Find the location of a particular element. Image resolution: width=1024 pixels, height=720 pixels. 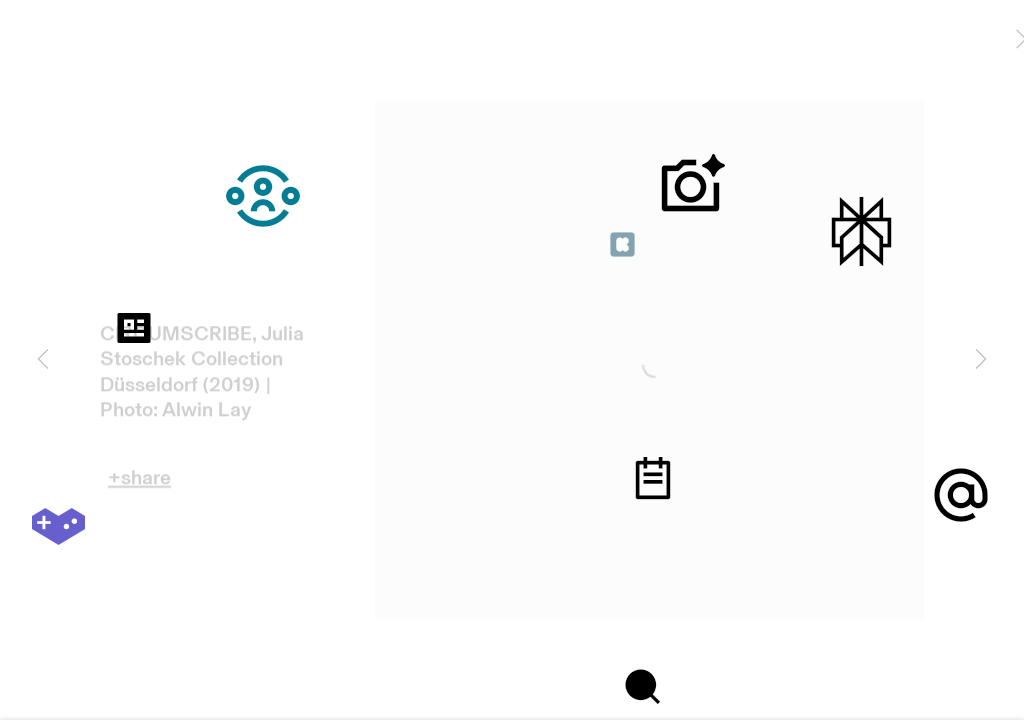

visit kickstarter website or app is located at coordinates (622, 244).